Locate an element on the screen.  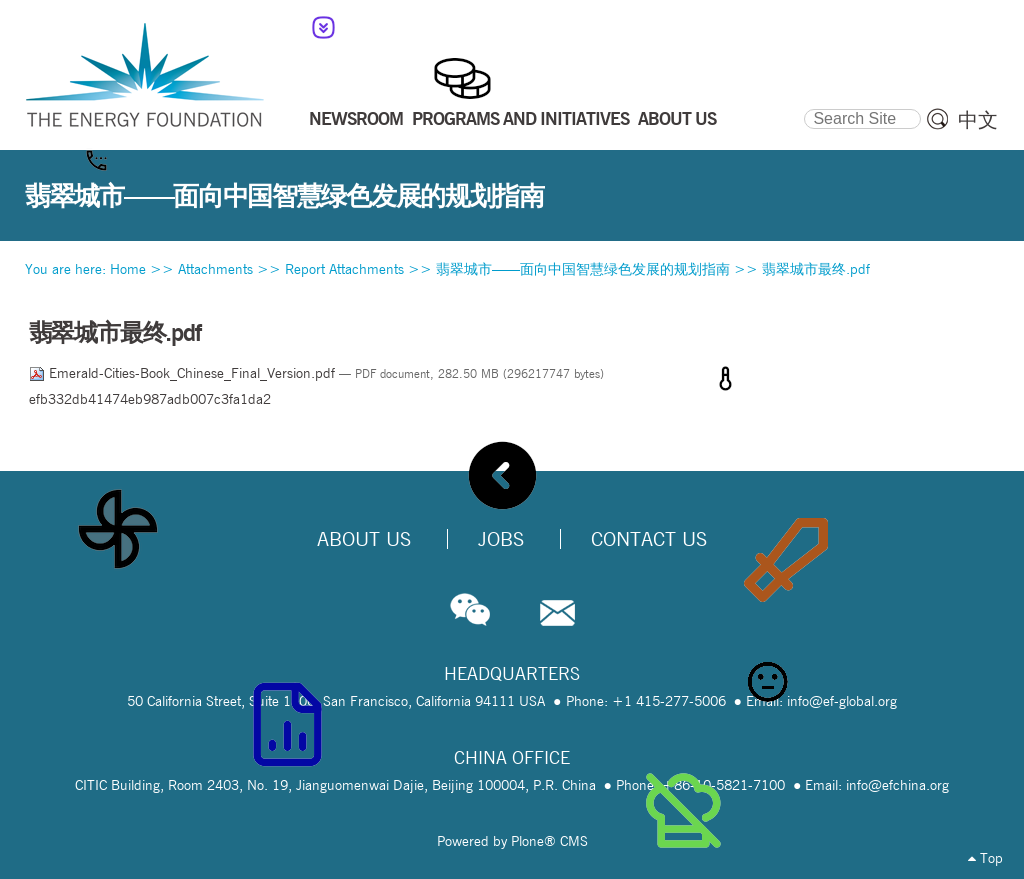
view report or analytics file is located at coordinates (287, 724).